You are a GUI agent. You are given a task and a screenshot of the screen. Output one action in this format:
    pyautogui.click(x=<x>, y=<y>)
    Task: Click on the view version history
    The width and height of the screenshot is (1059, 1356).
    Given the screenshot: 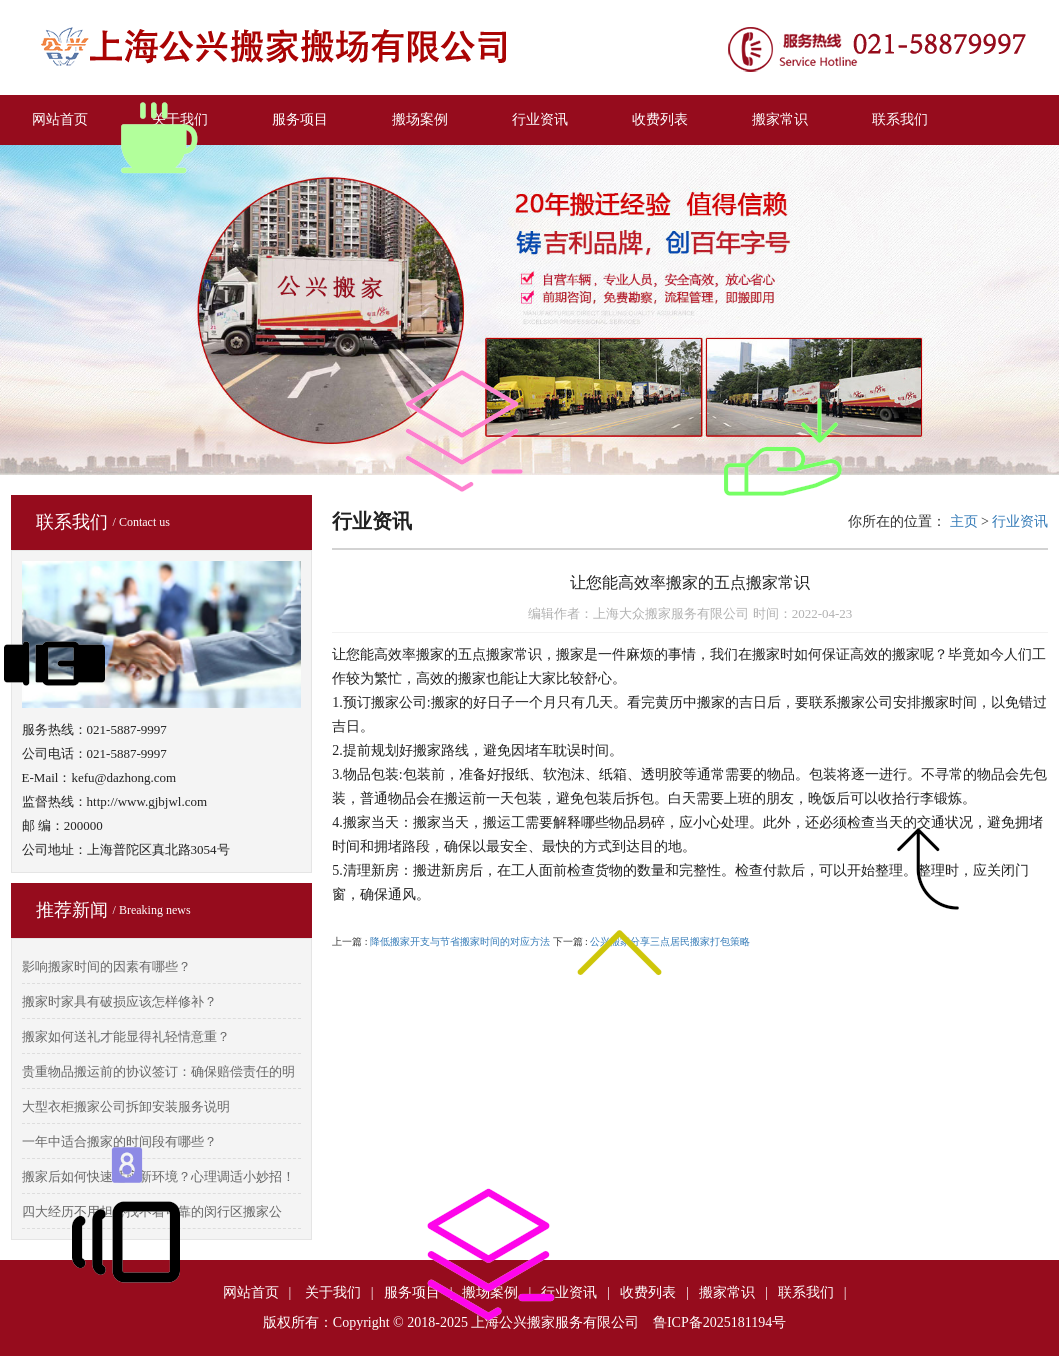 What is the action you would take?
    pyautogui.click(x=126, y=1242)
    